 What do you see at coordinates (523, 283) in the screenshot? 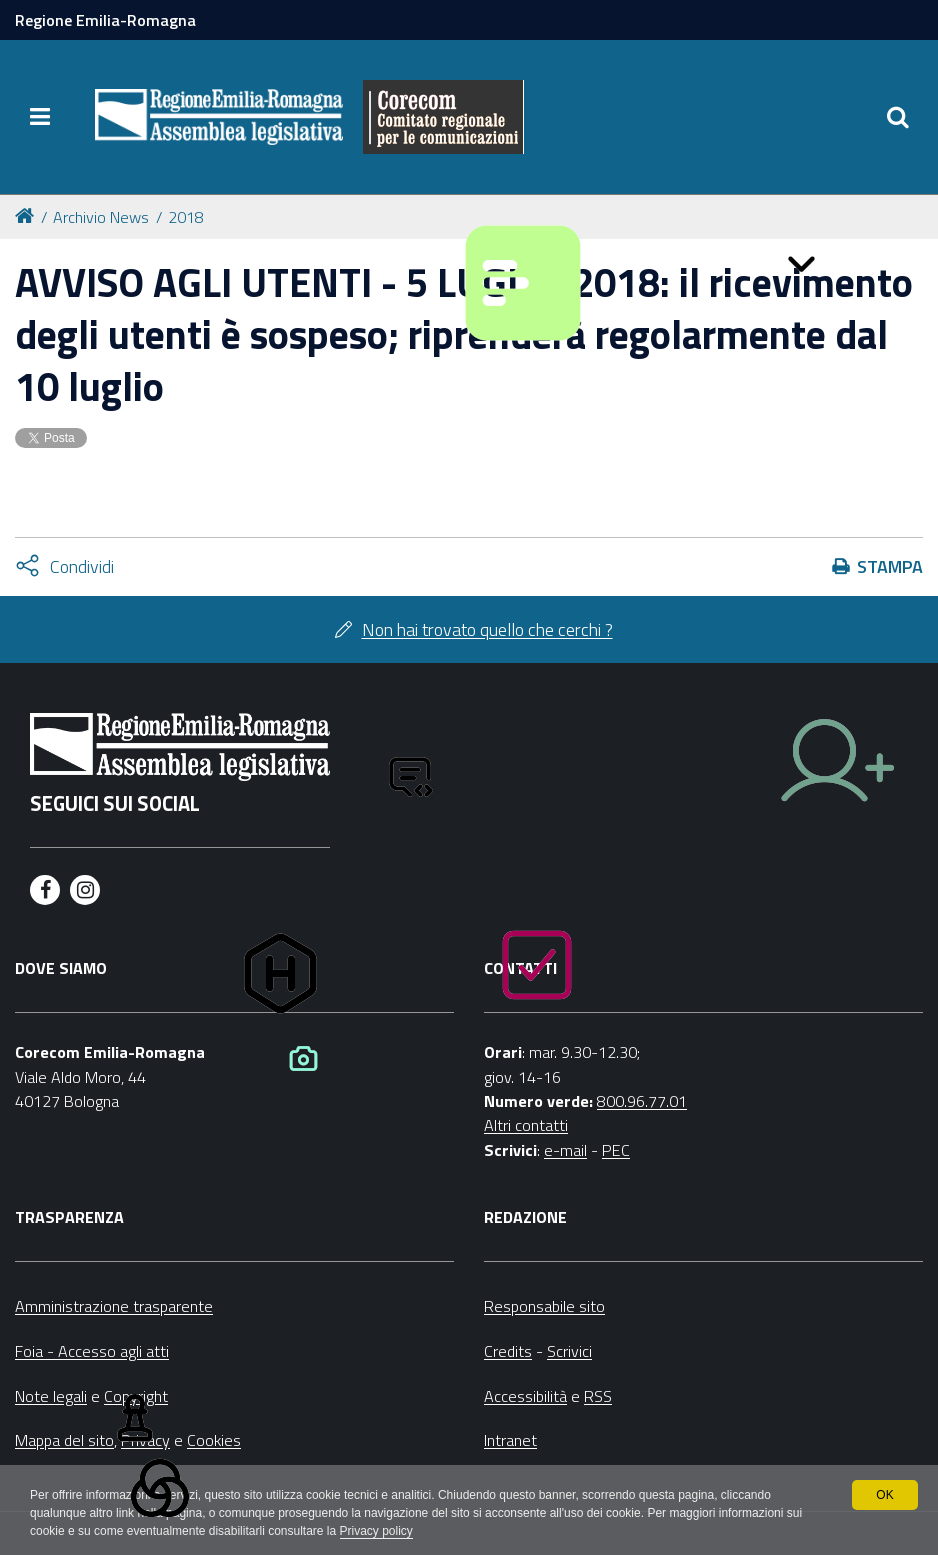
I see `align content to the left, vertically centered` at bounding box center [523, 283].